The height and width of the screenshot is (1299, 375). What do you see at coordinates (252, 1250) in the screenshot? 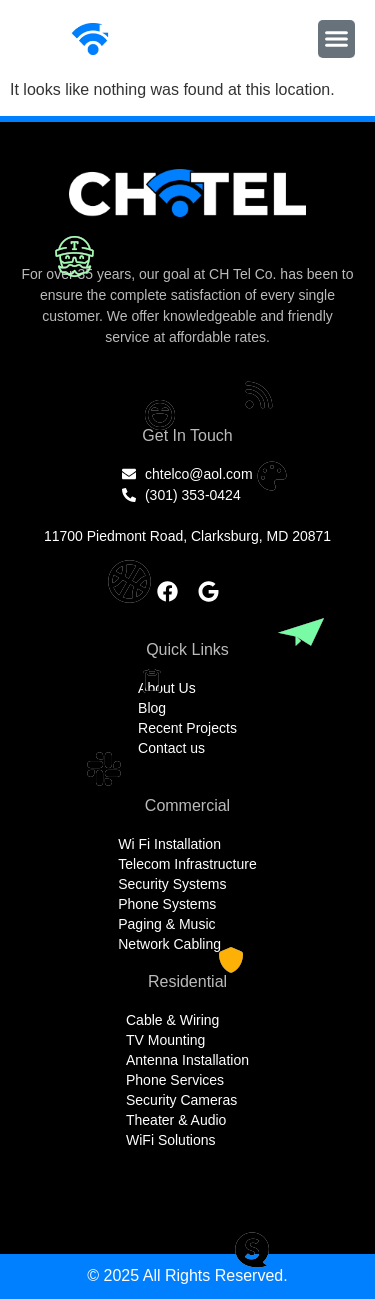
I see `open the Speakap app` at bounding box center [252, 1250].